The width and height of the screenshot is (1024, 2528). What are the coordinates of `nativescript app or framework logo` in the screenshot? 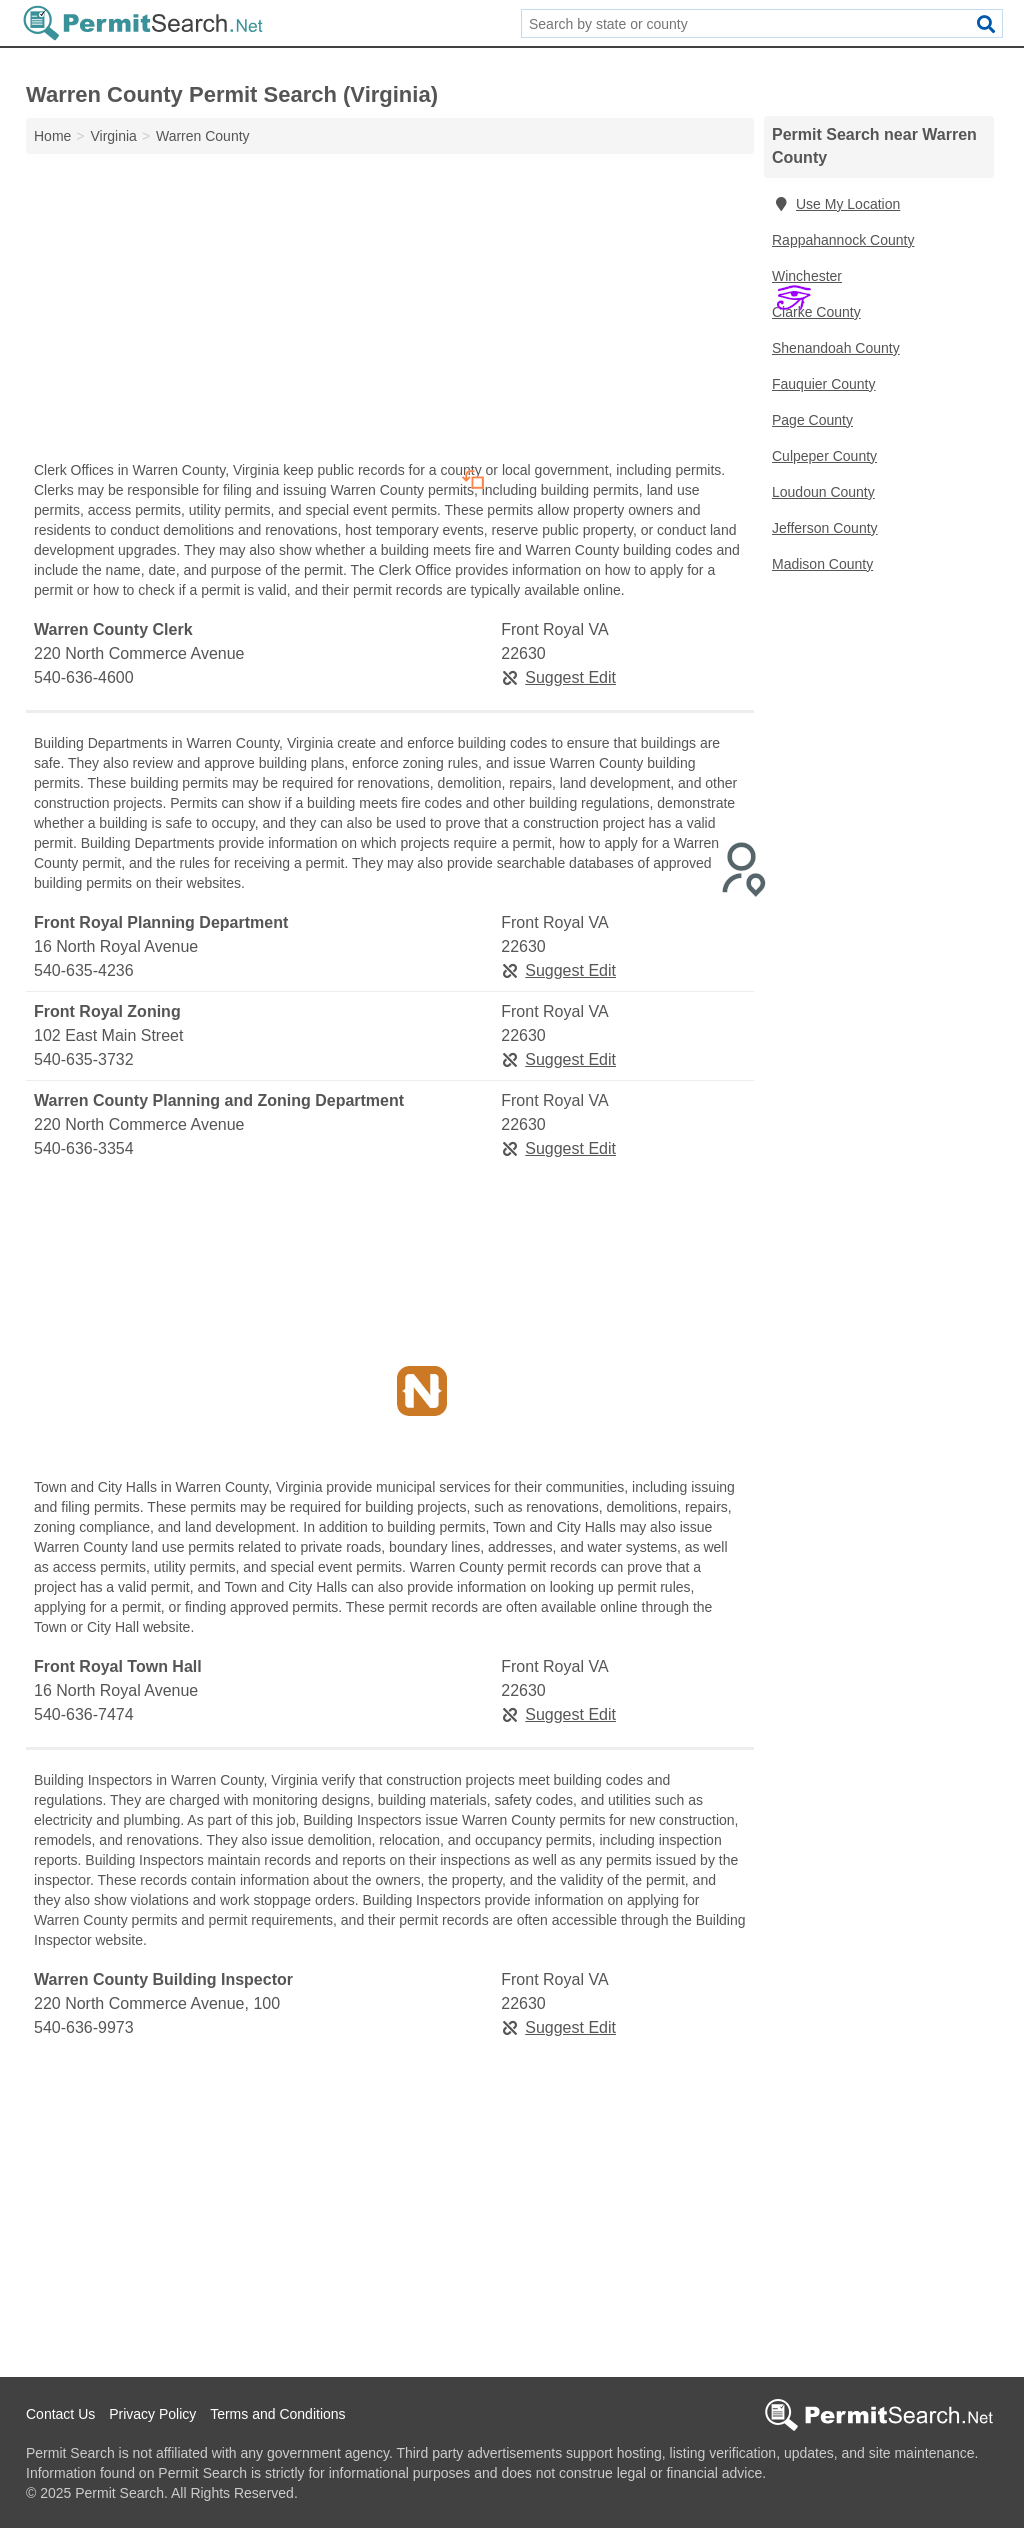 It's located at (422, 1391).